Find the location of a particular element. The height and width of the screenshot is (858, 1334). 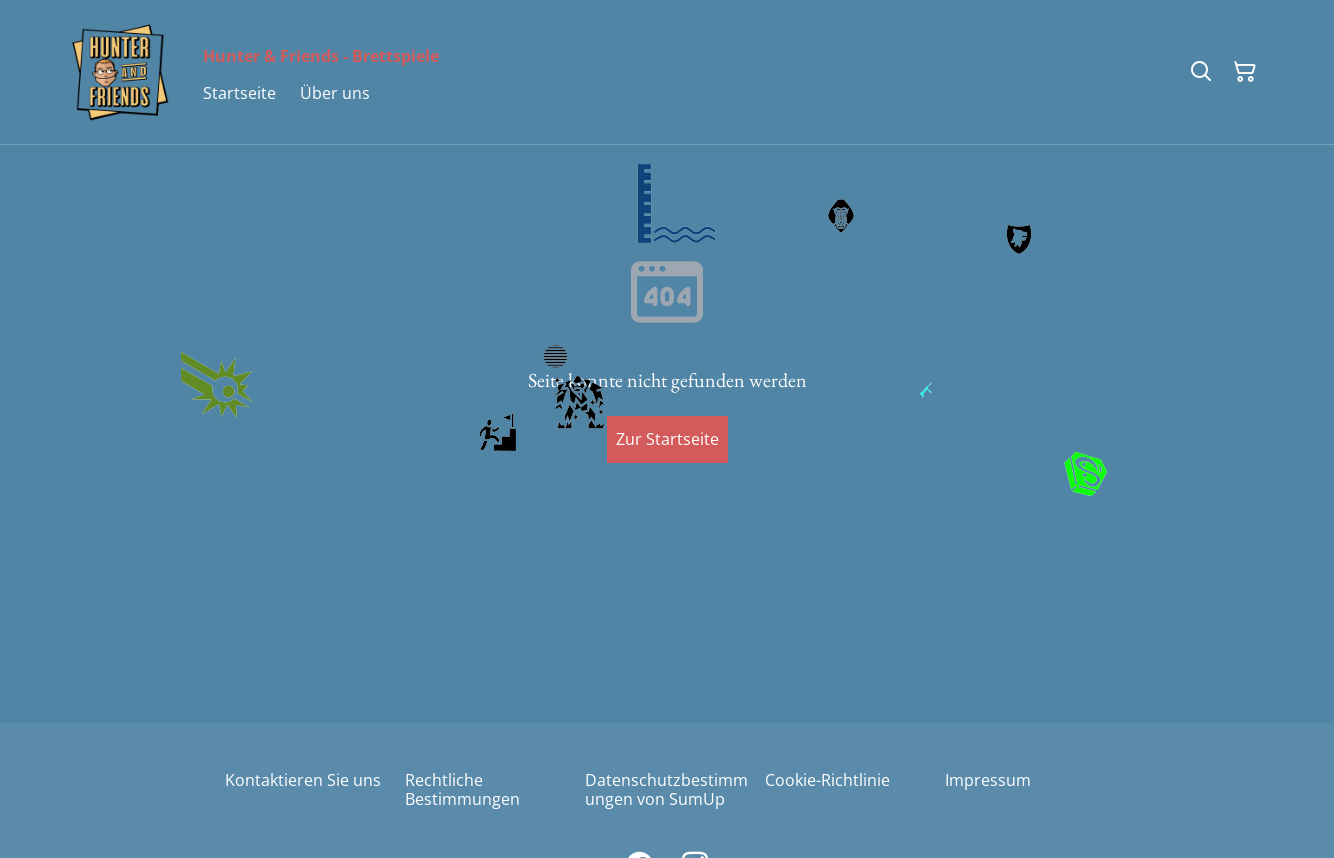

track progress toward a goal is located at coordinates (497, 432).